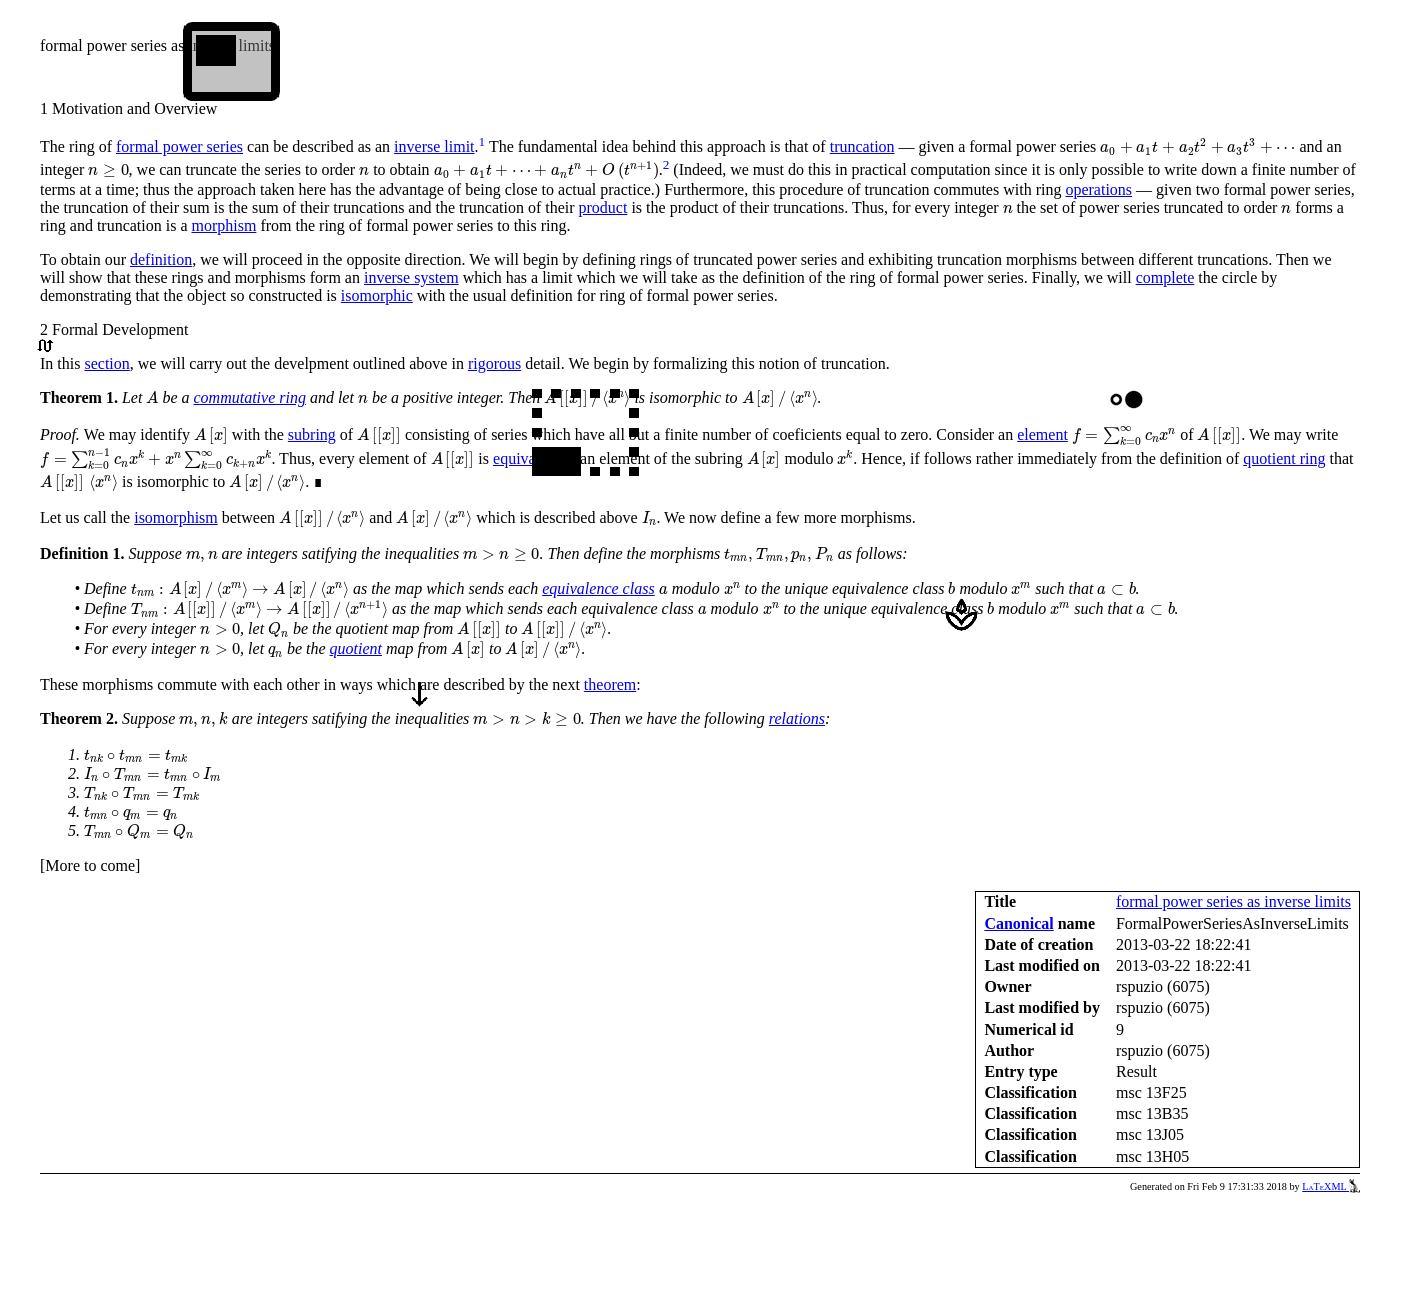  Describe the element at coordinates (419, 694) in the screenshot. I see `navigate or scroll downward` at that location.